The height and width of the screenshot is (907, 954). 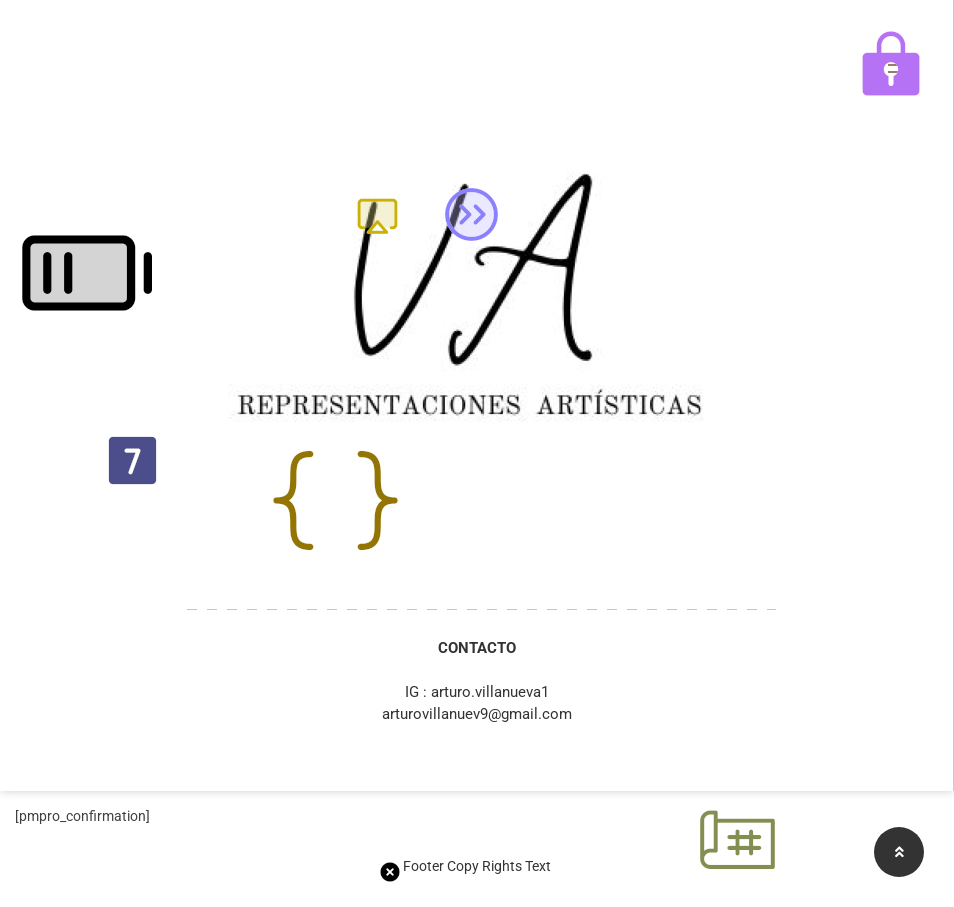 I want to click on select or input the number seven, so click(x=132, y=460).